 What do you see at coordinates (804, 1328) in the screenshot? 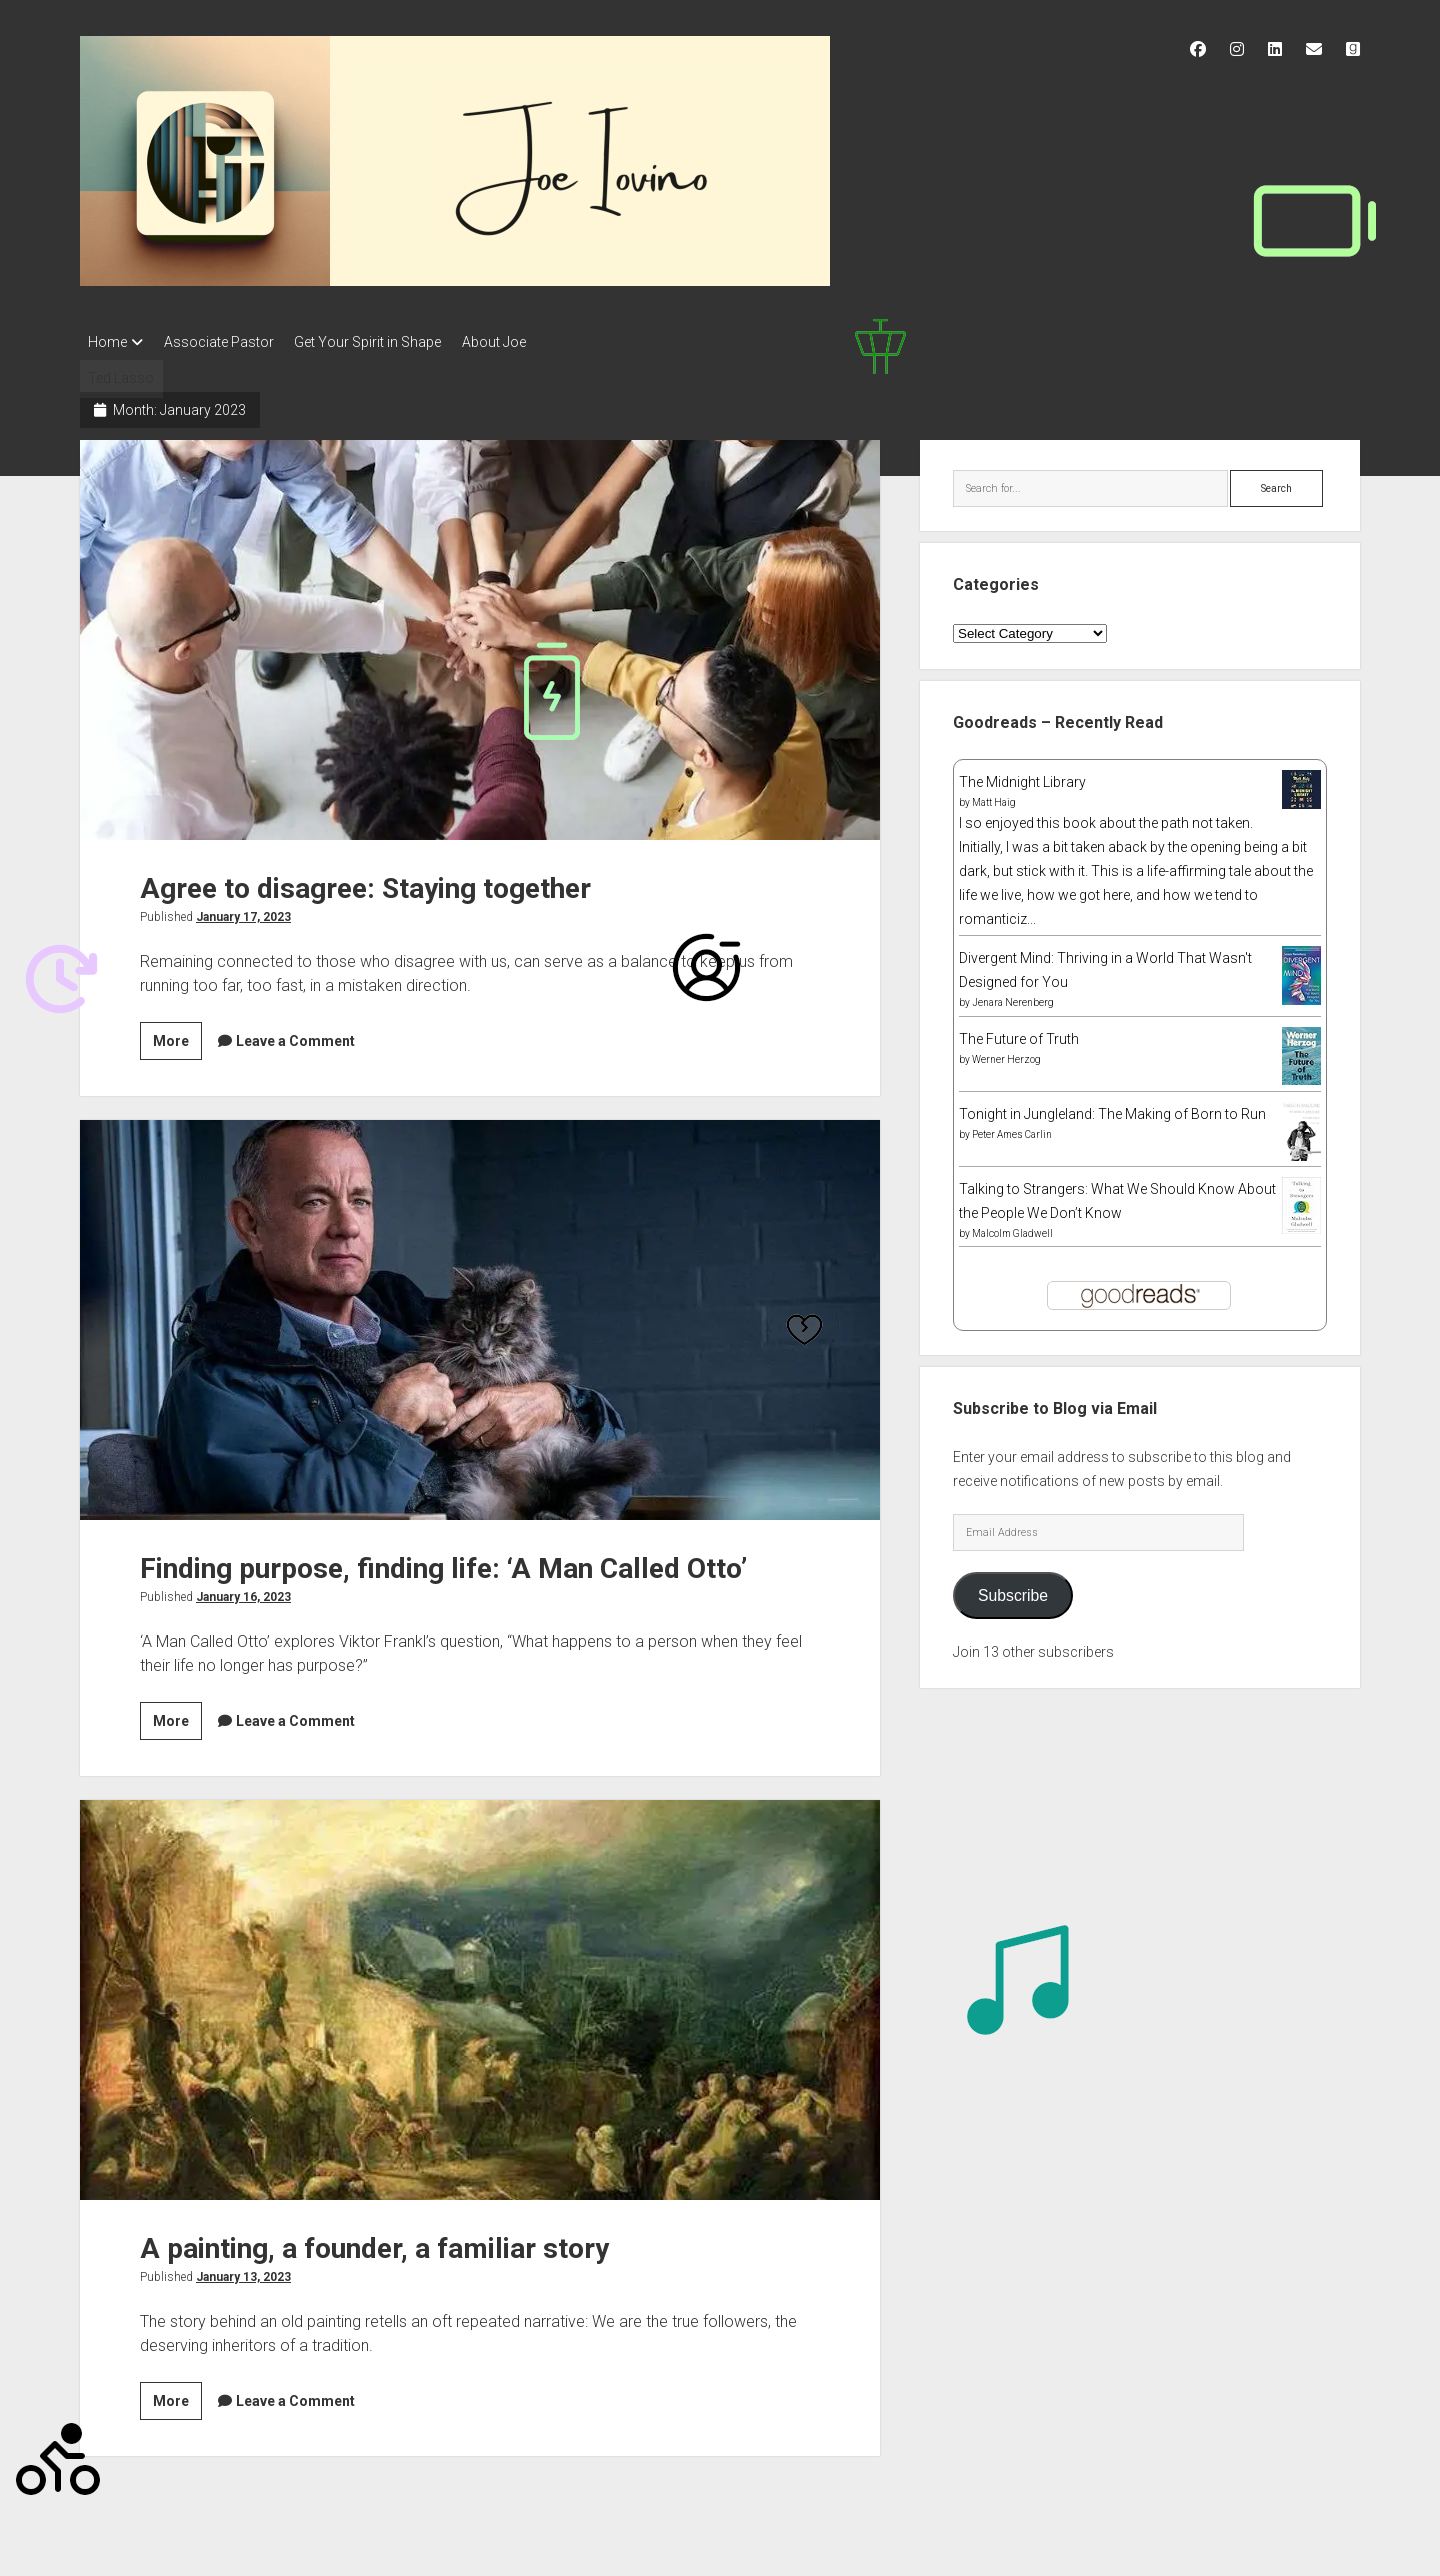
I see `unlike or remove from favorites` at bounding box center [804, 1328].